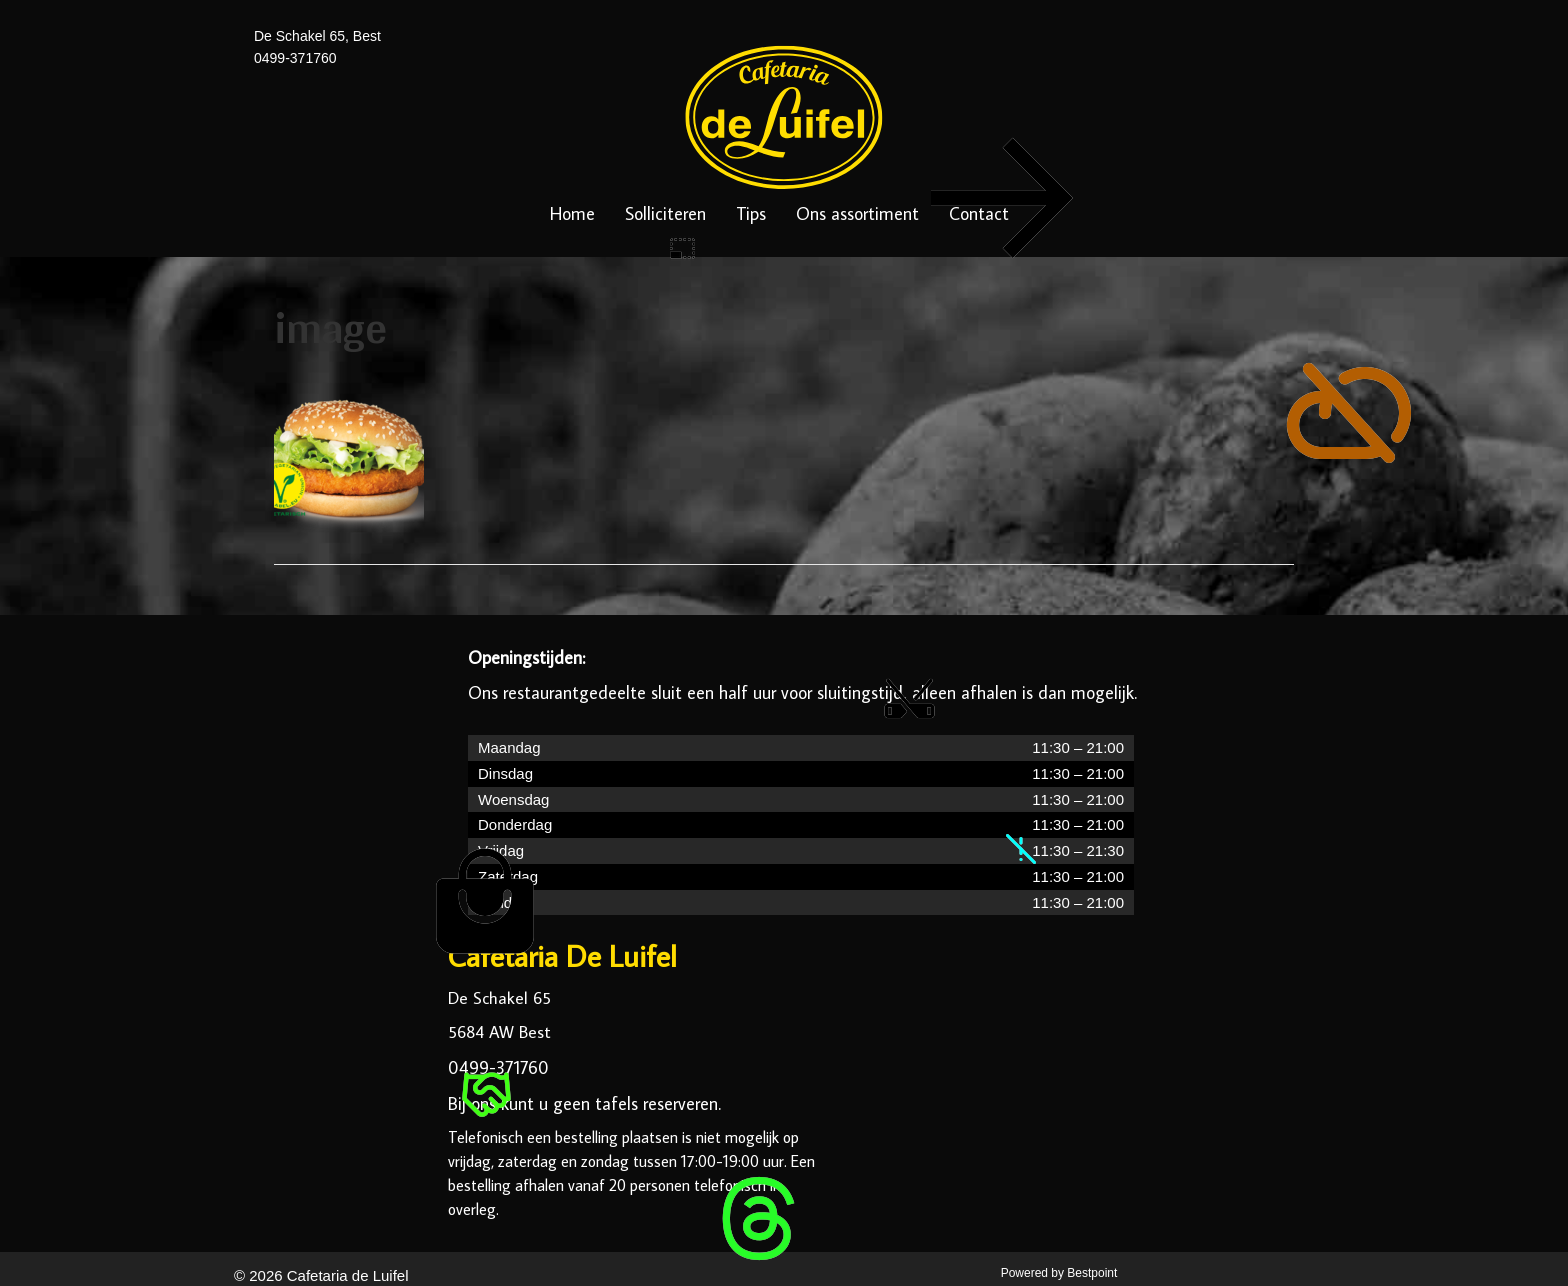 Image resolution: width=1568 pixels, height=1286 pixels. I want to click on view your shopping bag, so click(485, 901).